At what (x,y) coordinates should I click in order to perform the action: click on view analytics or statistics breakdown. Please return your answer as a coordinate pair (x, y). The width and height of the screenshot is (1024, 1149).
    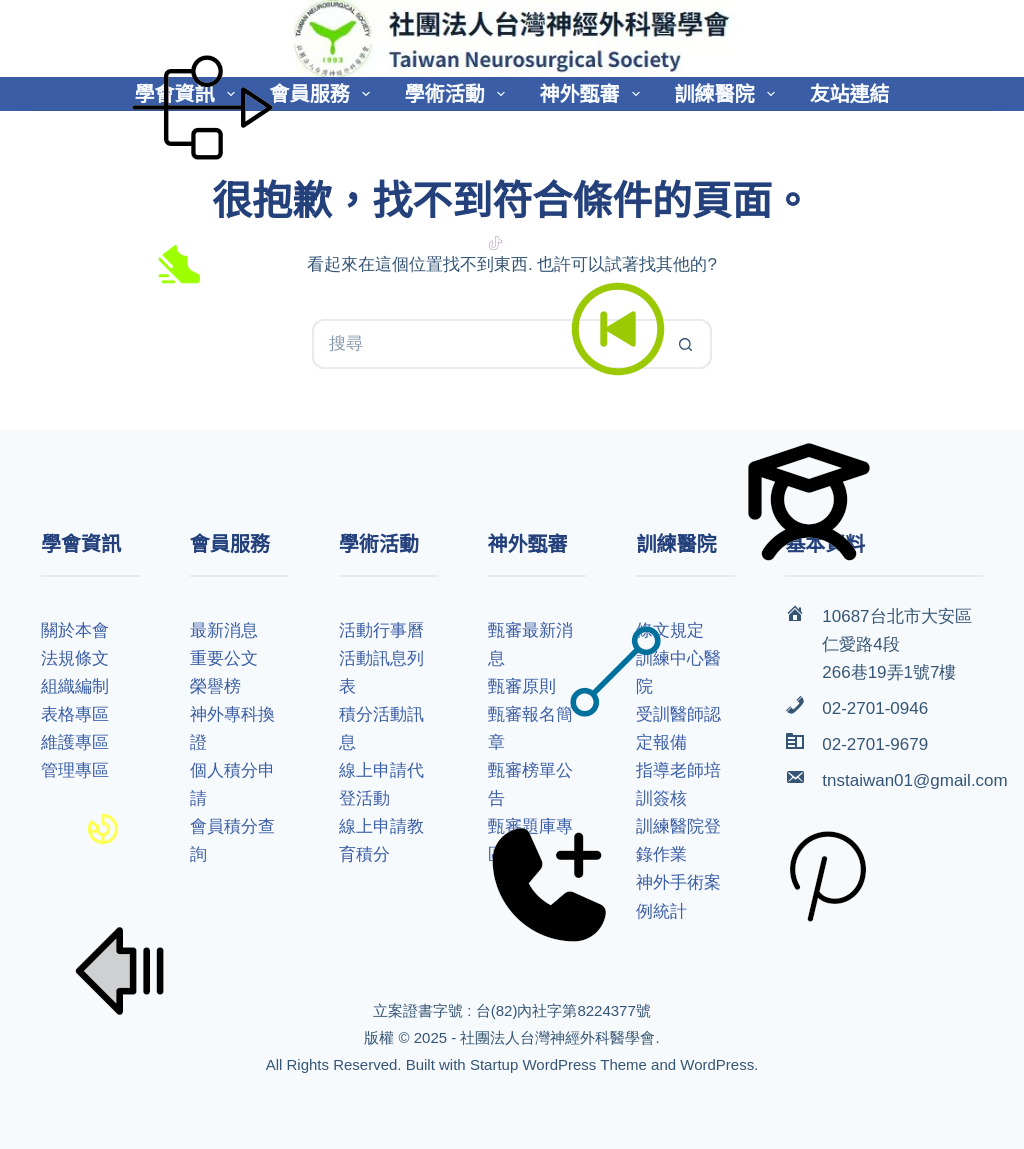
    Looking at the image, I should click on (103, 829).